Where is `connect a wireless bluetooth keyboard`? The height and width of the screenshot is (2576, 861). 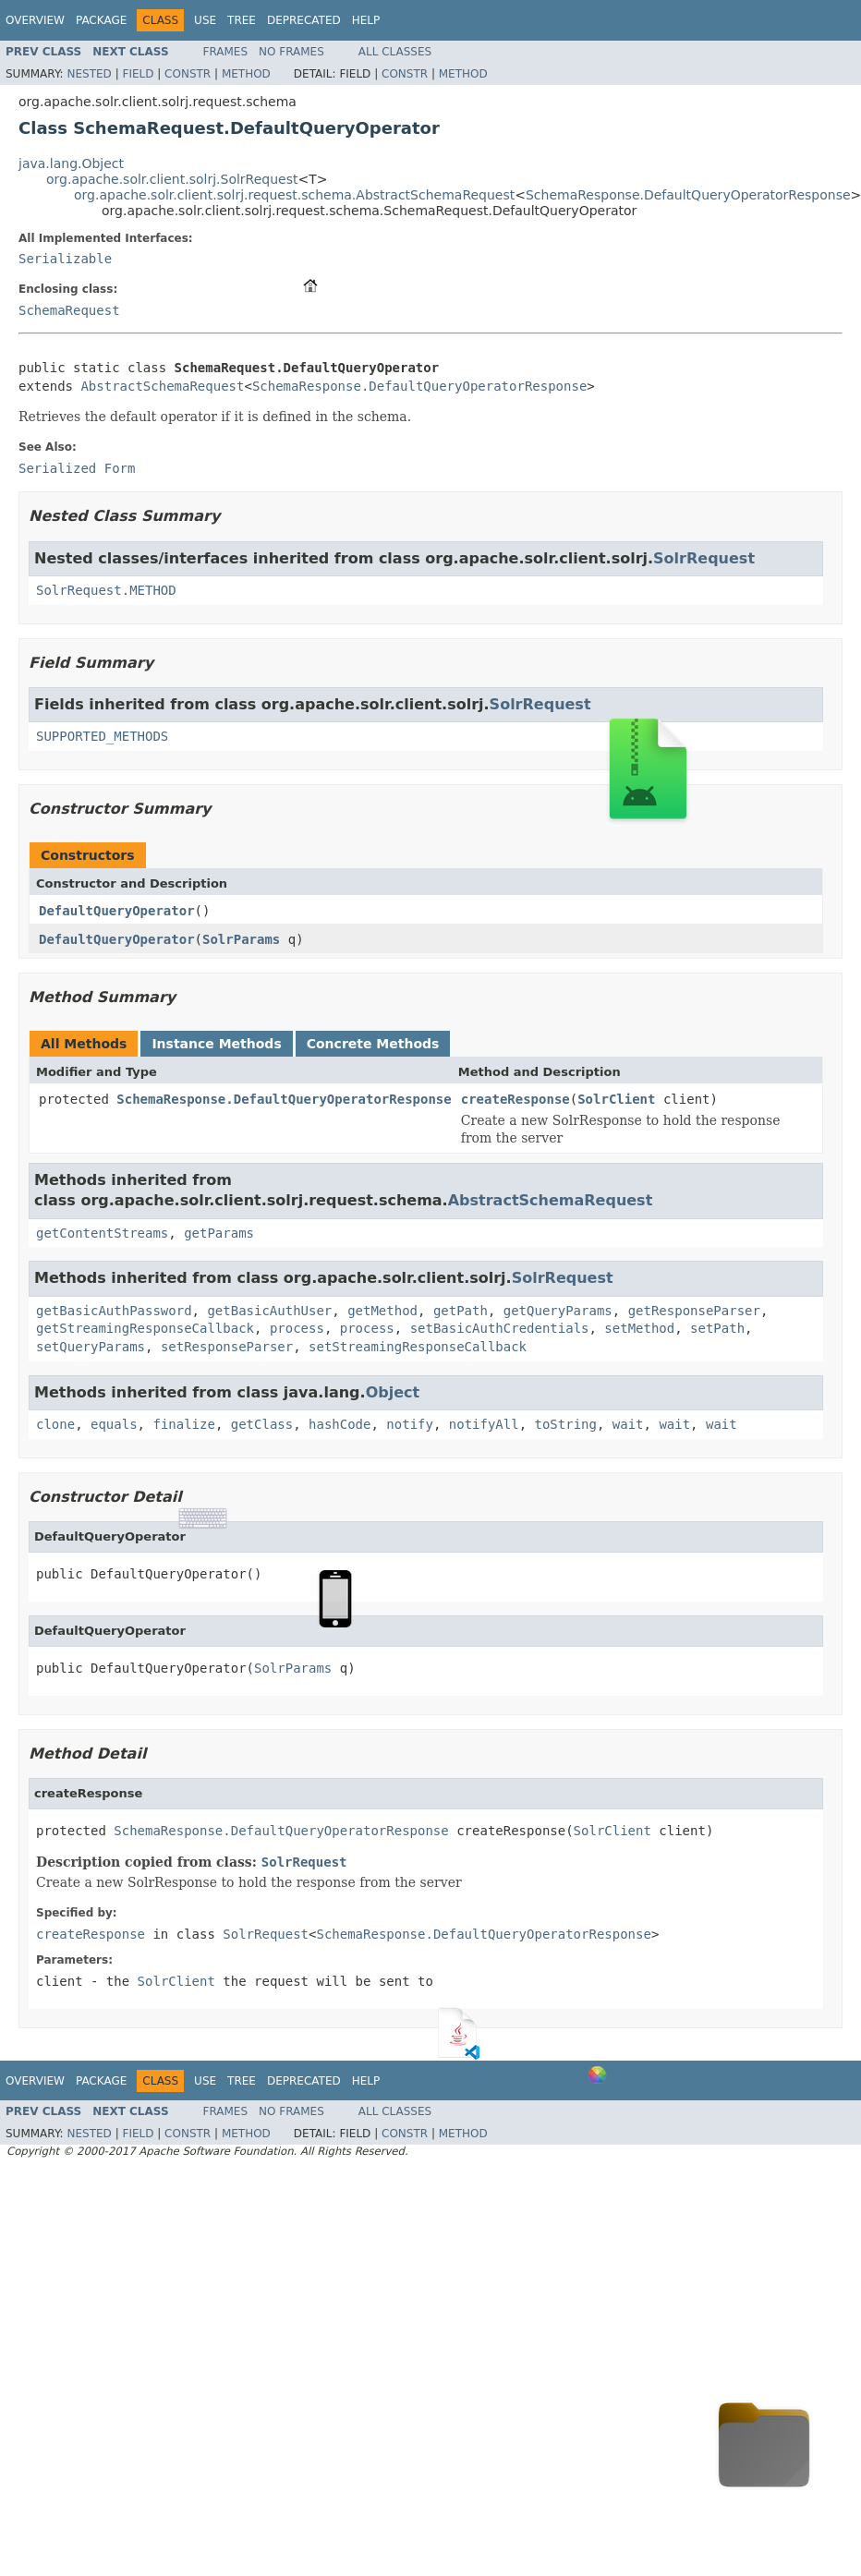 connect a wireless bluetooth keyboard is located at coordinates (202, 1518).